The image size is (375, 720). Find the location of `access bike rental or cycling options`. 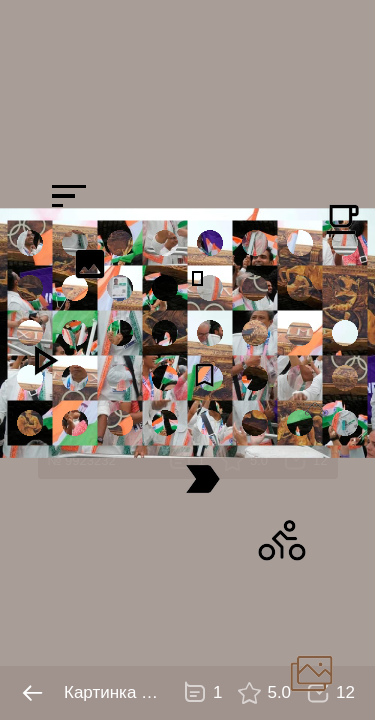

access bike rental or cycling options is located at coordinates (282, 542).